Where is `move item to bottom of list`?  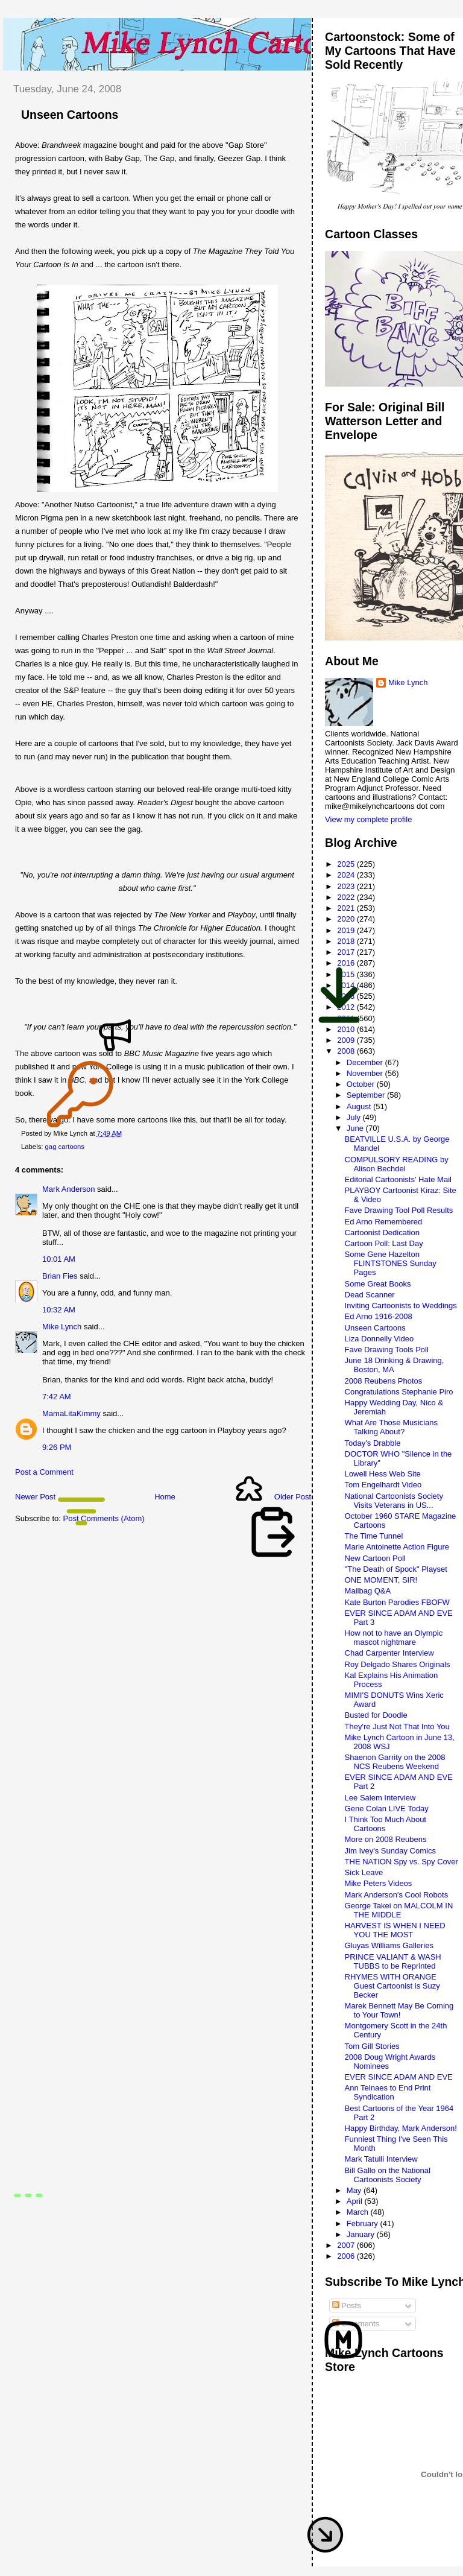 move item to bottom of list is located at coordinates (339, 996).